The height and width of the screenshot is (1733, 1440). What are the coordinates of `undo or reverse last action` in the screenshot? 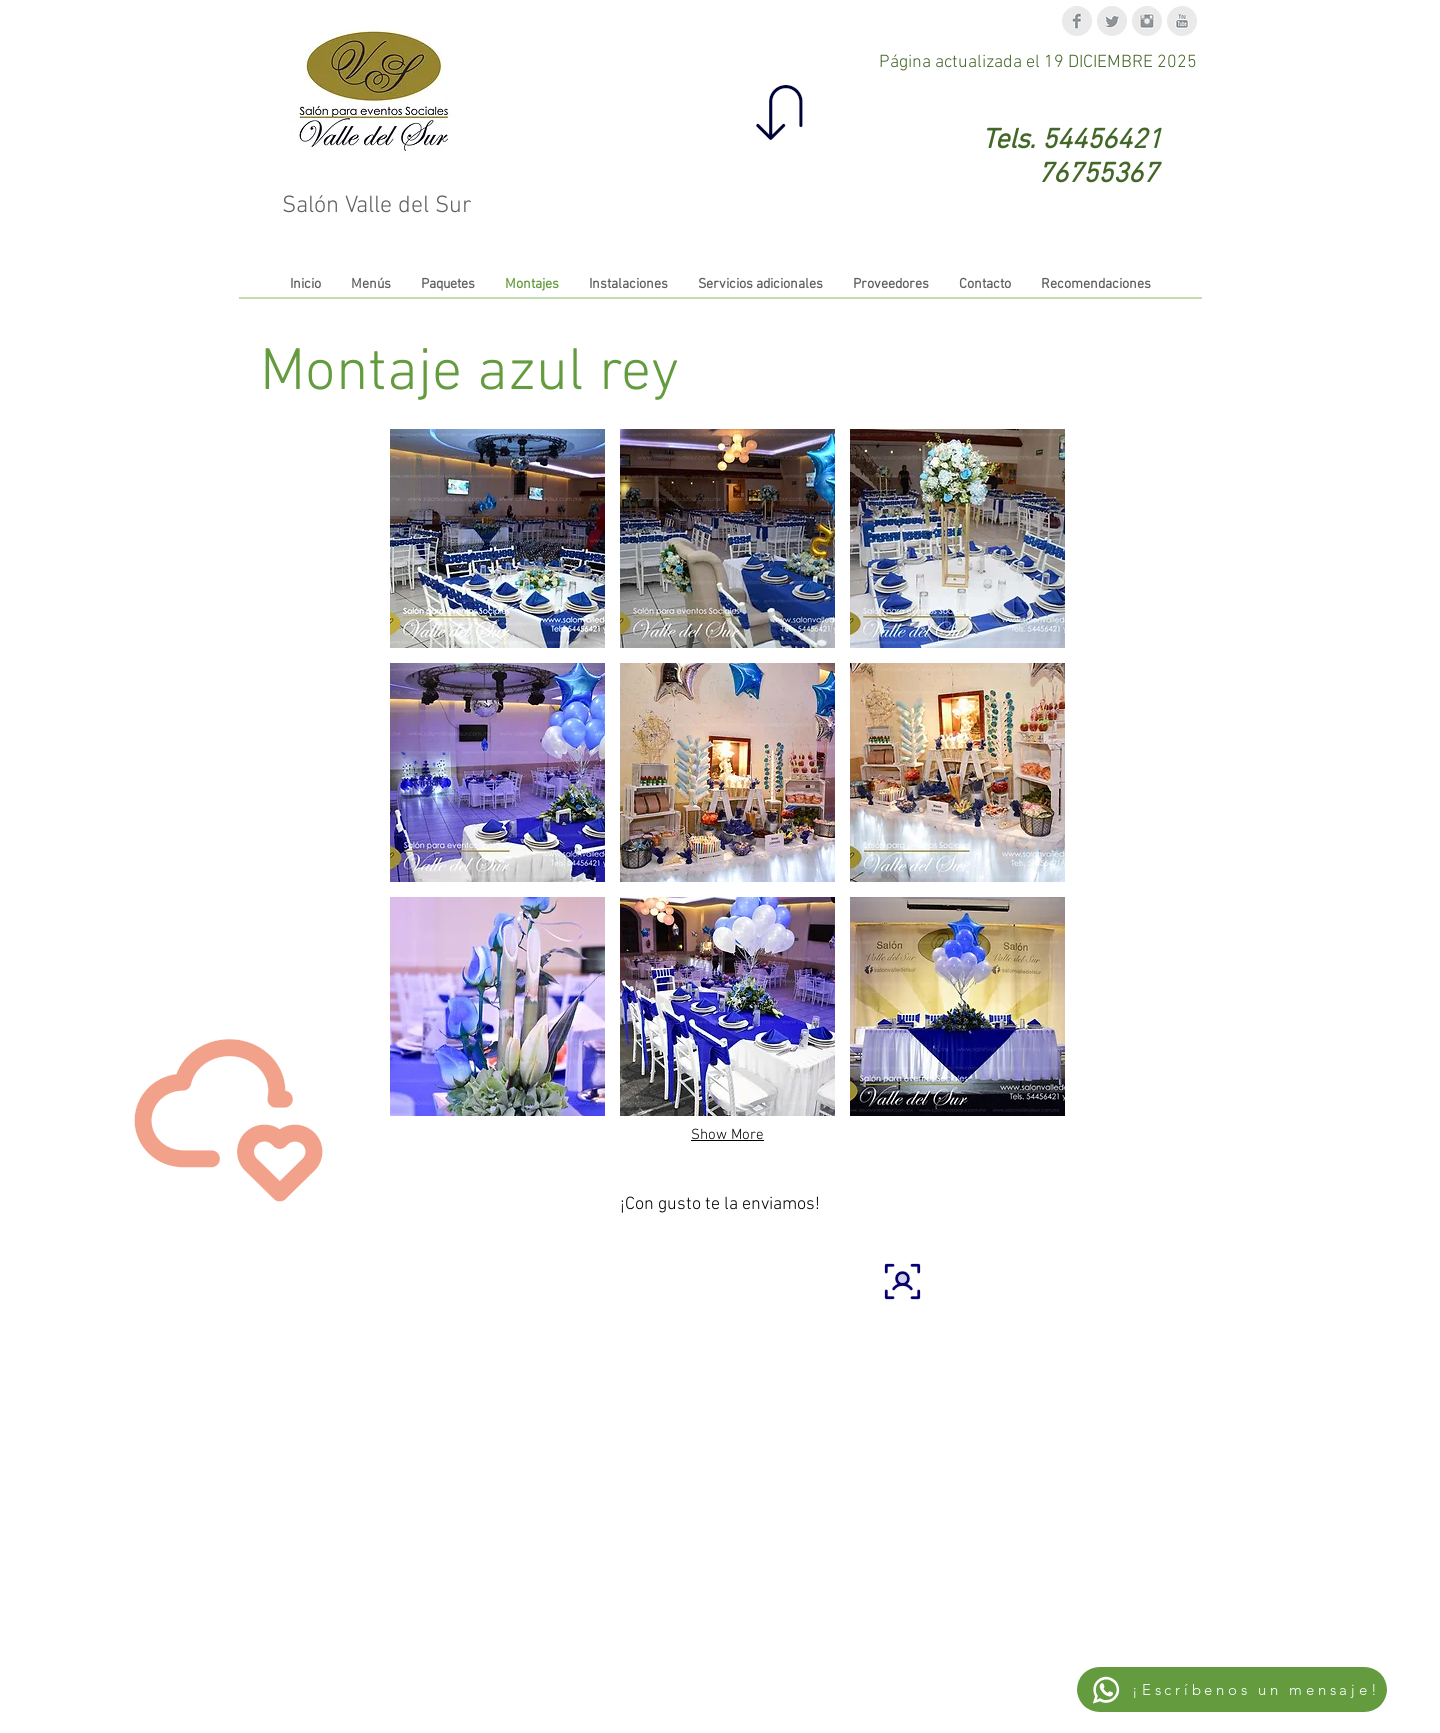 It's located at (781, 112).